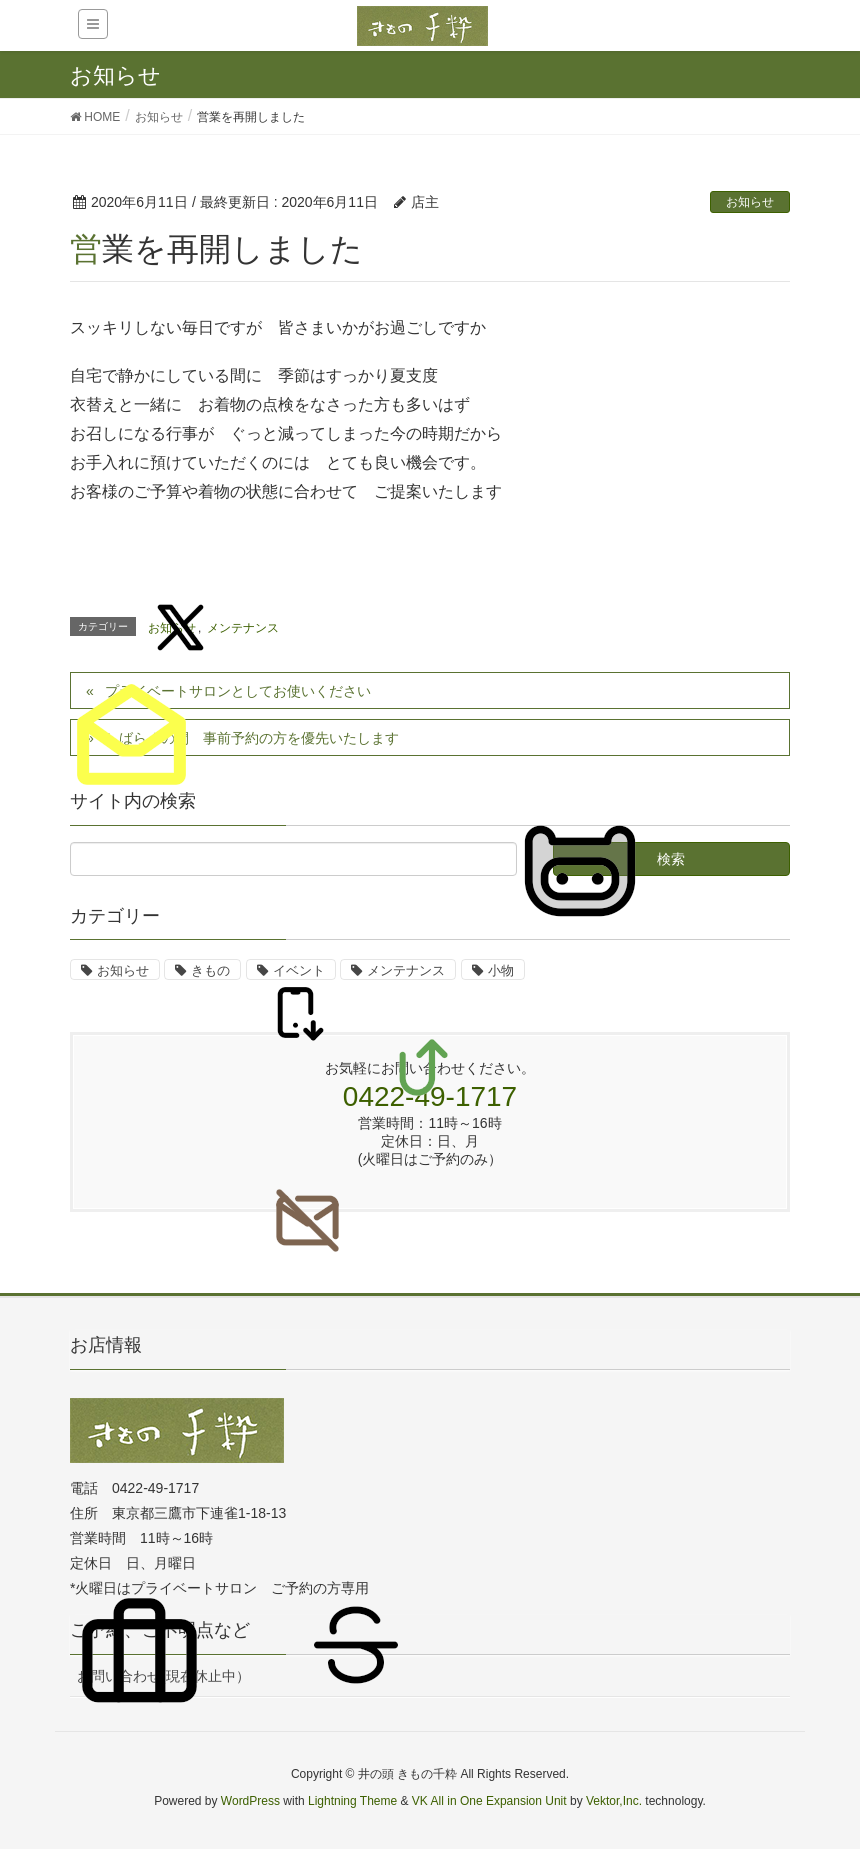 This screenshot has width=860, height=1849. I want to click on finn the human character icon from adventure time, so click(580, 869).